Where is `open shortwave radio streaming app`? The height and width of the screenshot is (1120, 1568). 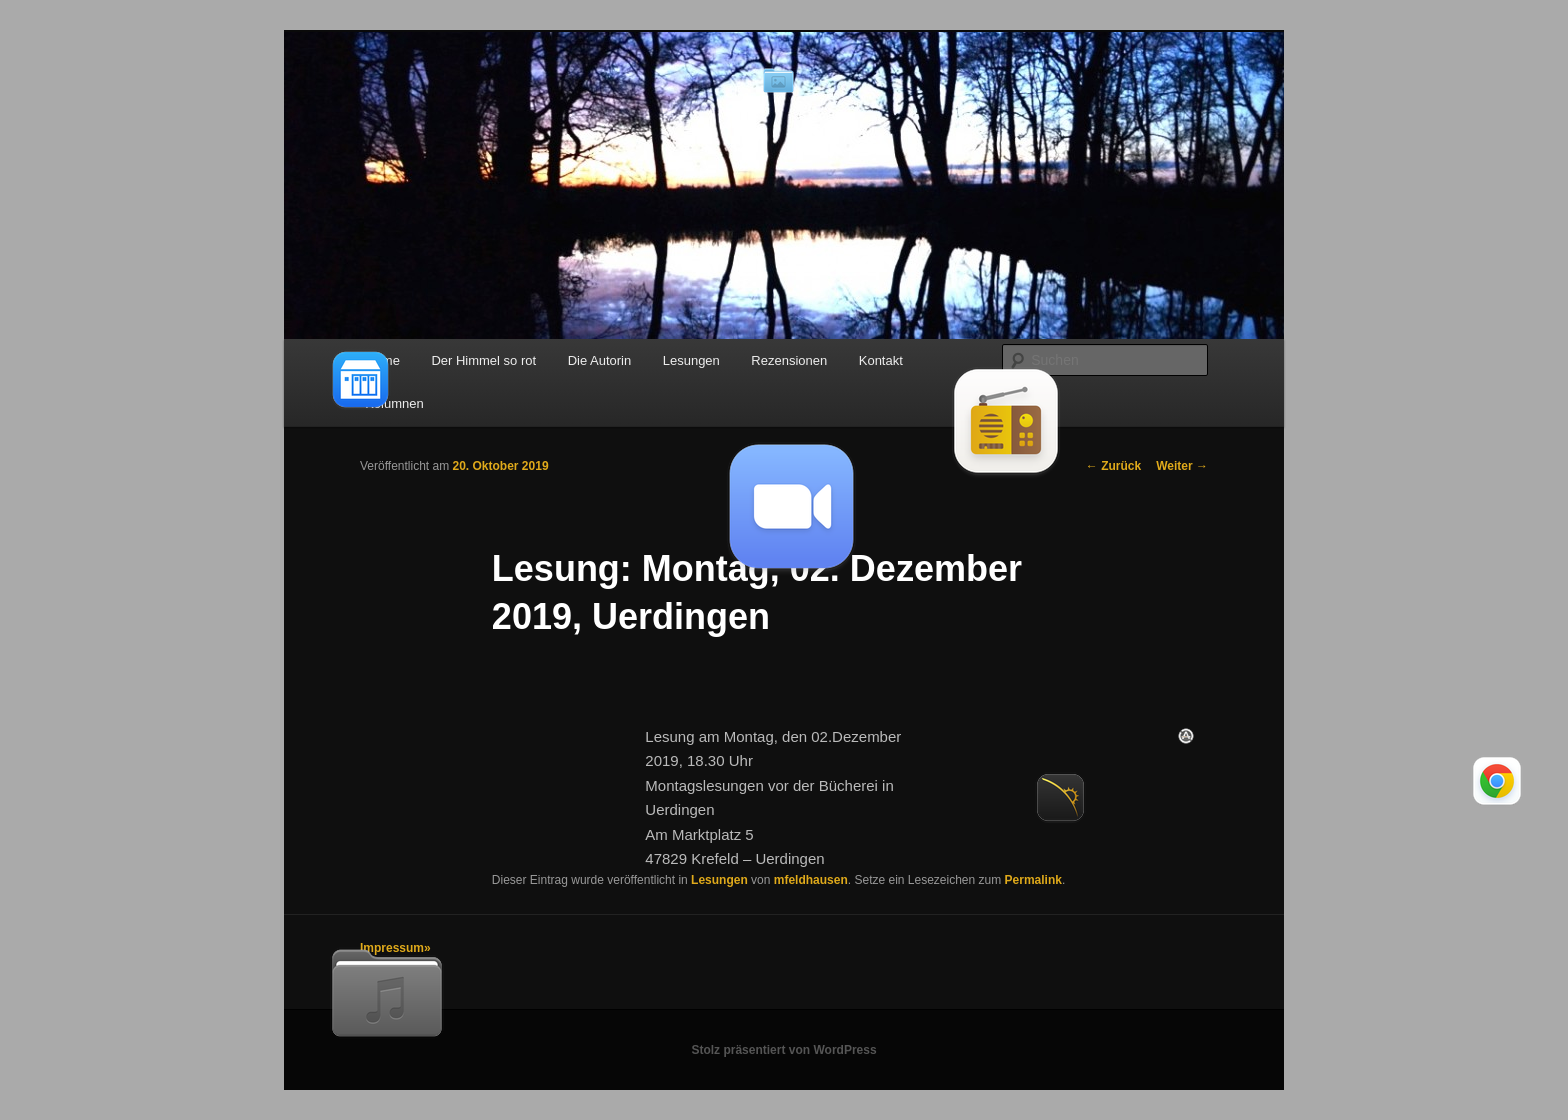
open shortwave radio streaming app is located at coordinates (1006, 421).